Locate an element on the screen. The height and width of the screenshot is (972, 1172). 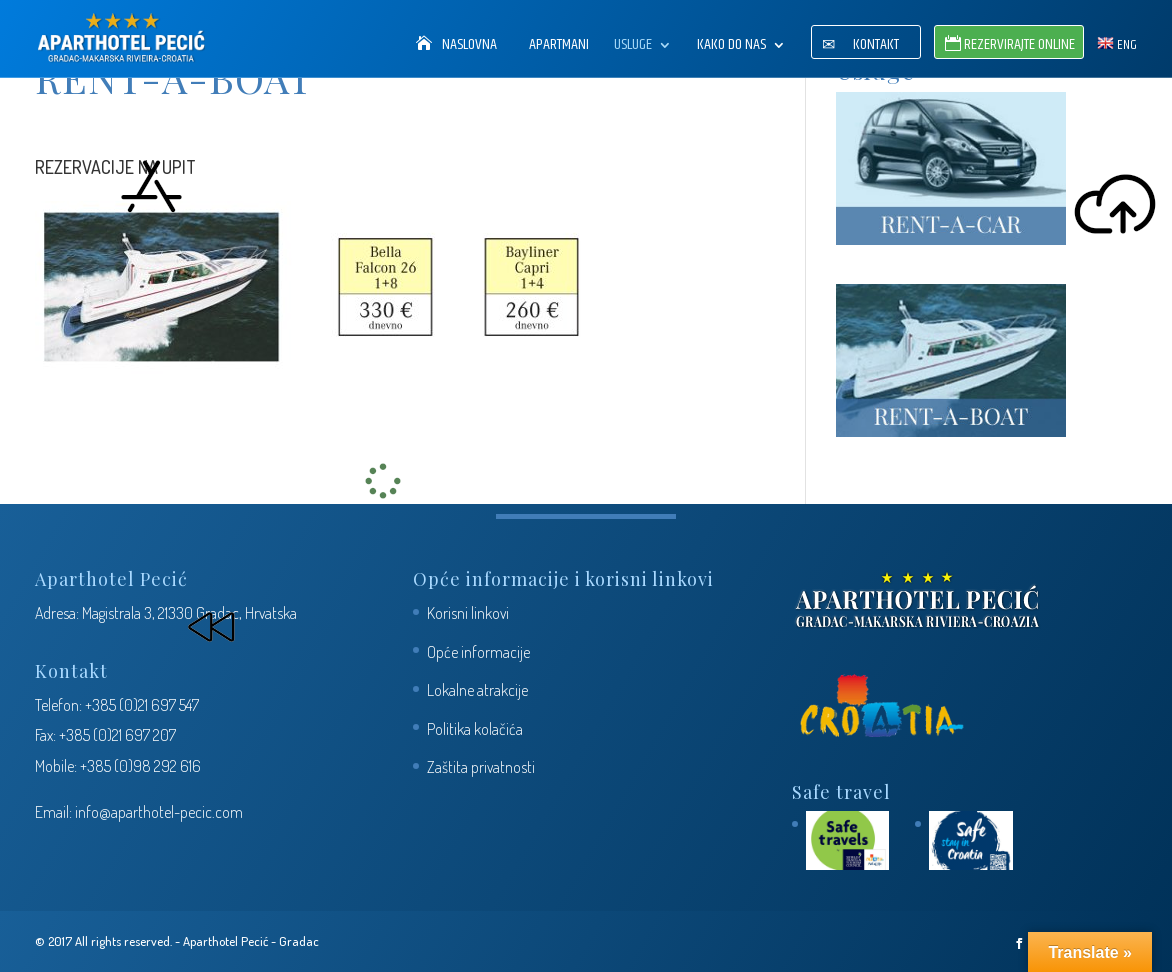
open the app store is located at coordinates (151, 188).